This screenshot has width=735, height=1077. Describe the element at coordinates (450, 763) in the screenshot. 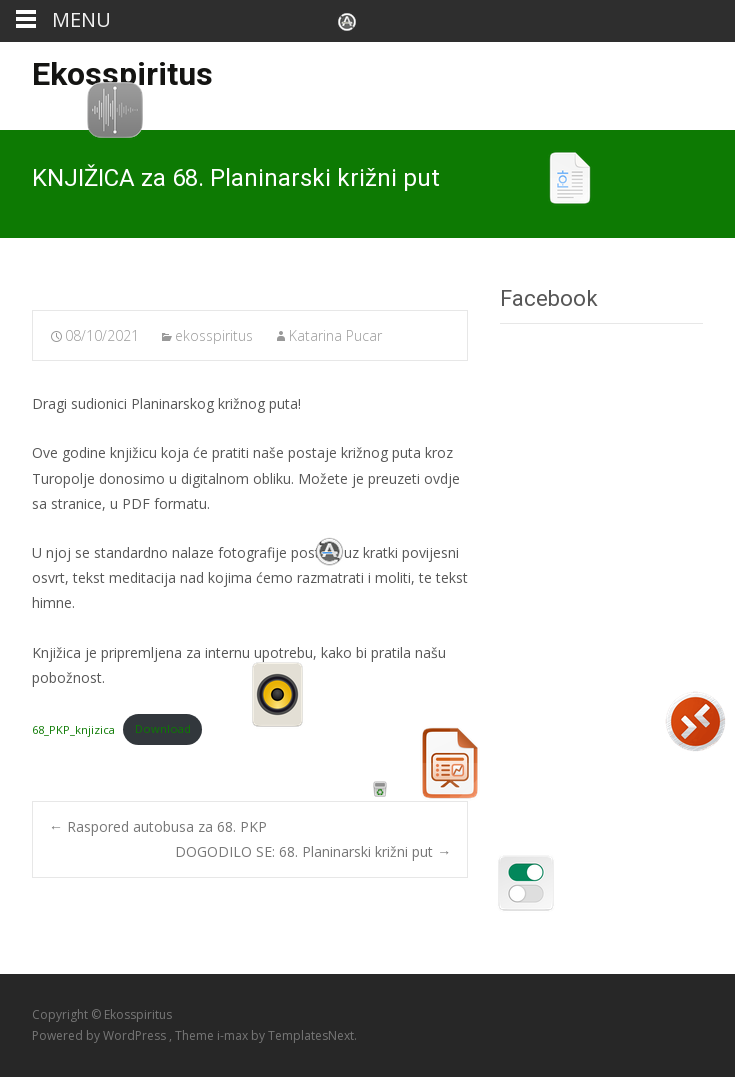

I see `libreoffice impress presentation file` at that location.